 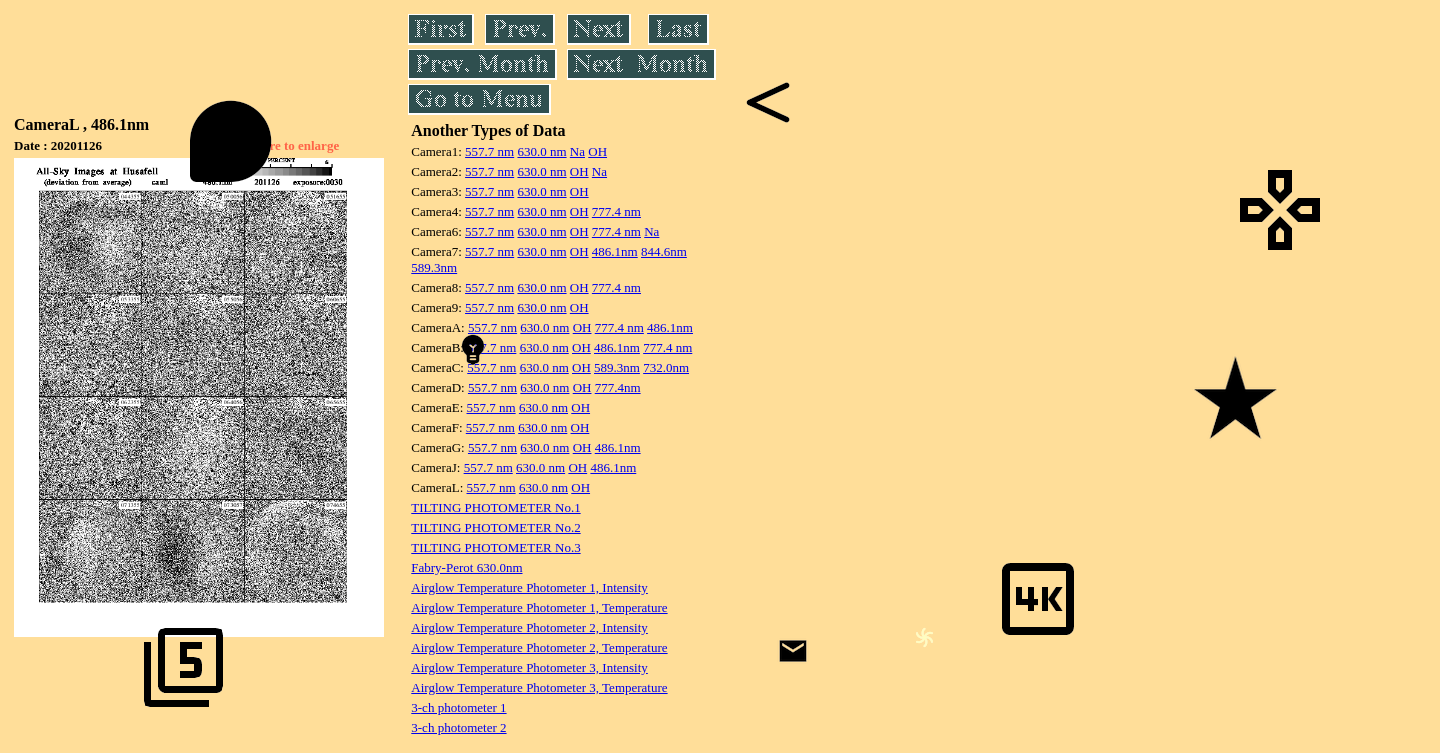 I want to click on navigate back to the previous screen, so click(x=769, y=102).